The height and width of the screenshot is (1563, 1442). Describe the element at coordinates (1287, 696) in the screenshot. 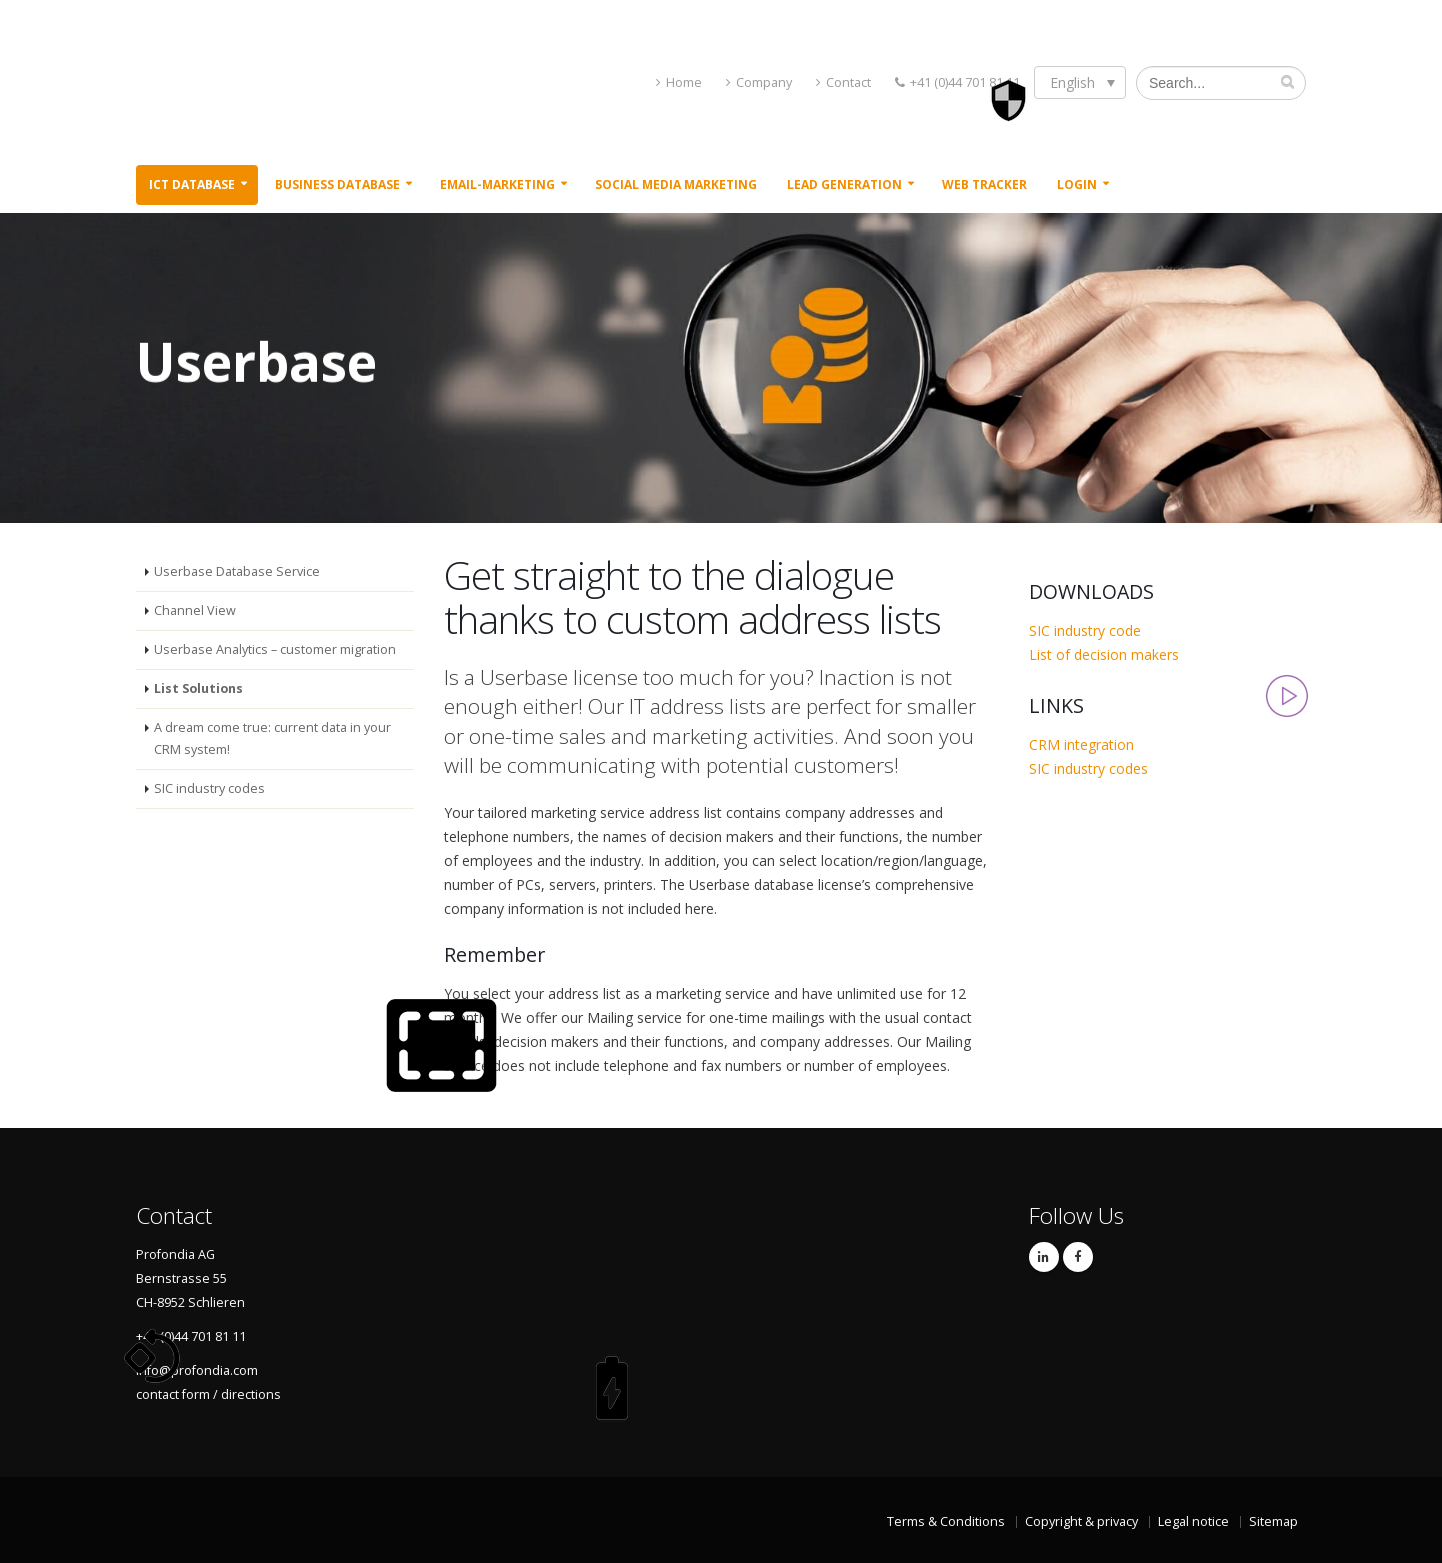

I see `play media or video content` at that location.